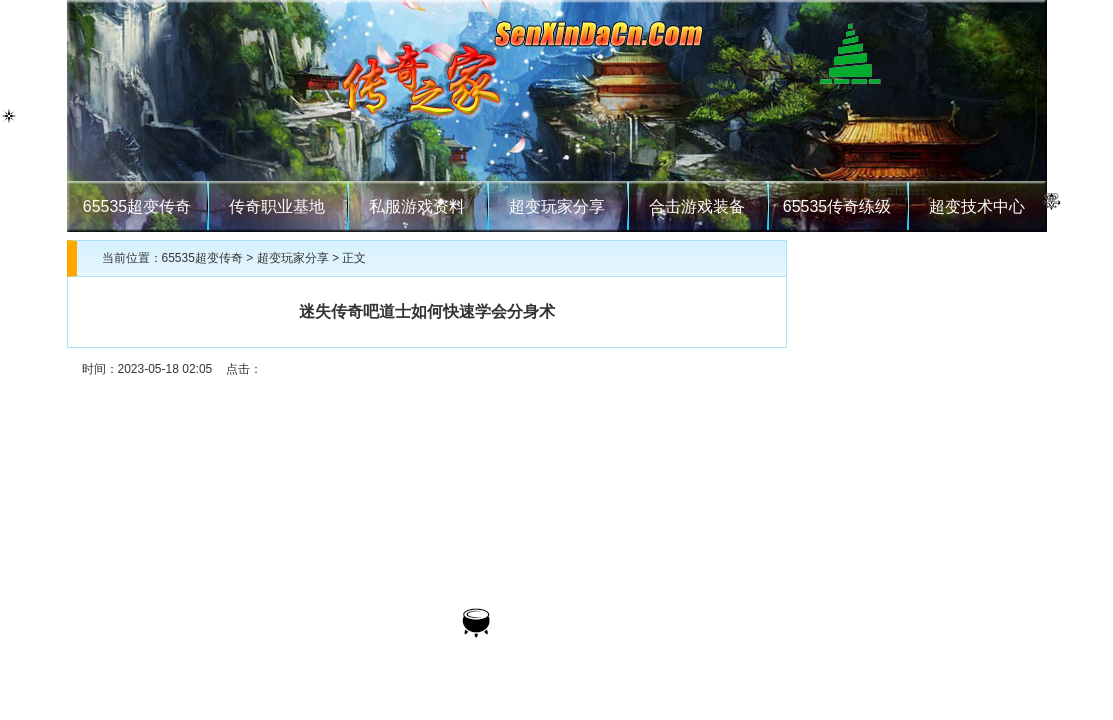 The image size is (1113, 720). What do you see at coordinates (476, 623) in the screenshot?
I see `access crafting or potion brewing features` at bounding box center [476, 623].